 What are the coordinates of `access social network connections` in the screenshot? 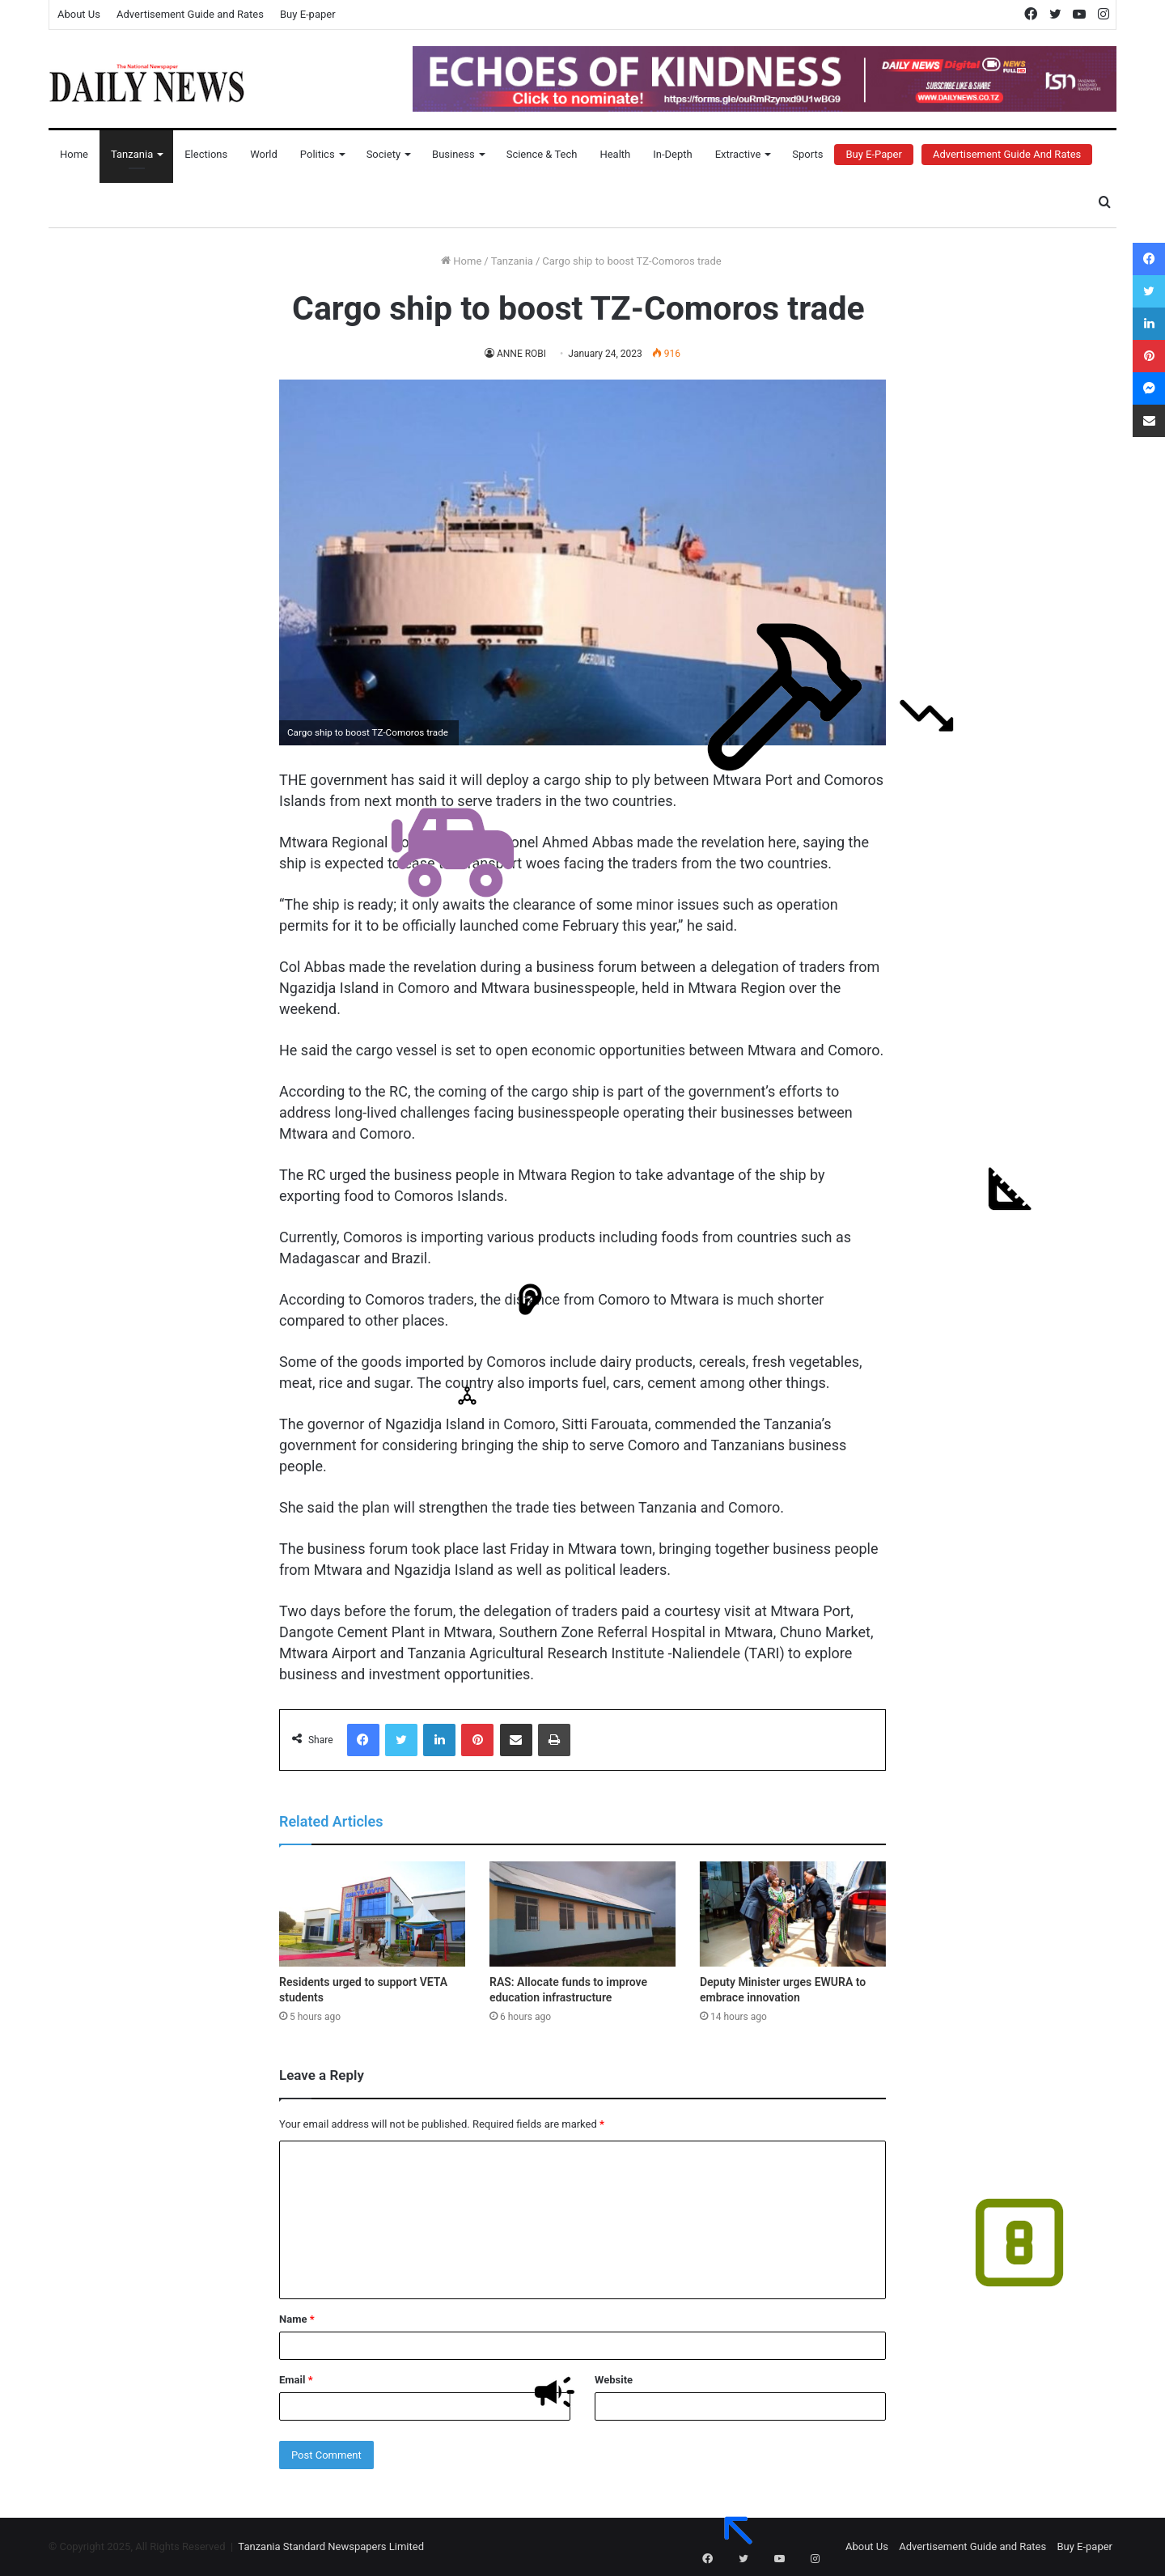 It's located at (467, 1395).